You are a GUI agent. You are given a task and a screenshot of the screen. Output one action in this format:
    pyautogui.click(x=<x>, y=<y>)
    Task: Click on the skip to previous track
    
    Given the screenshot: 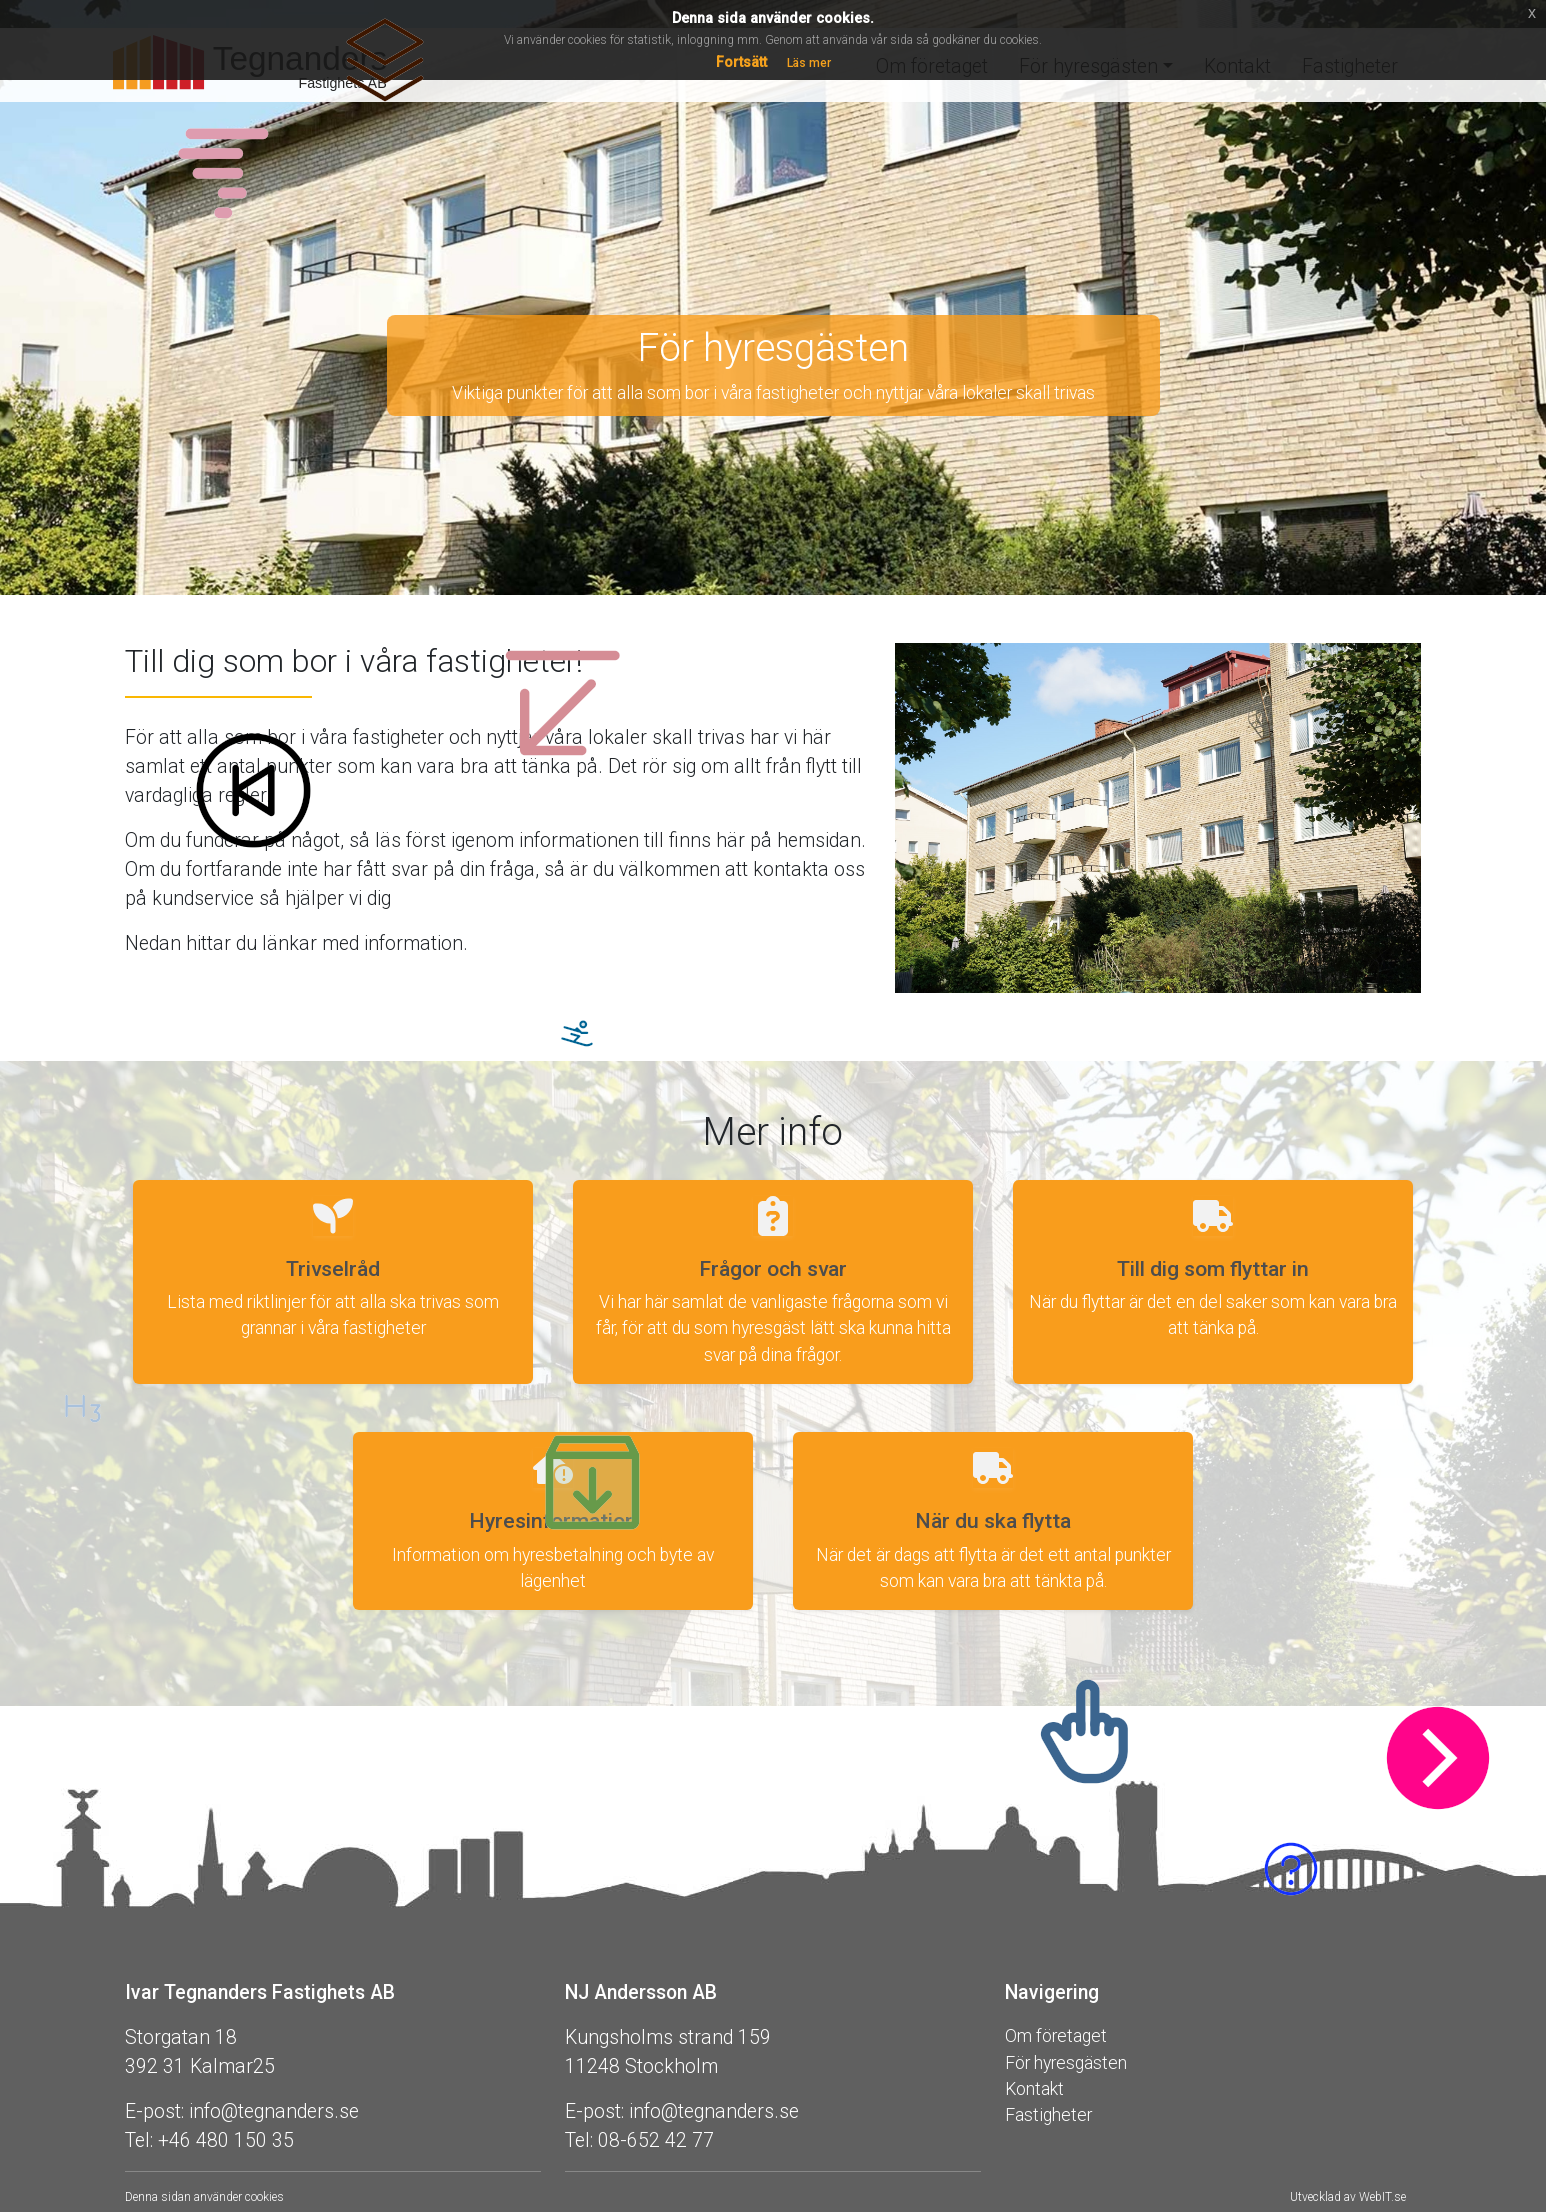 What is the action you would take?
    pyautogui.click(x=253, y=790)
    